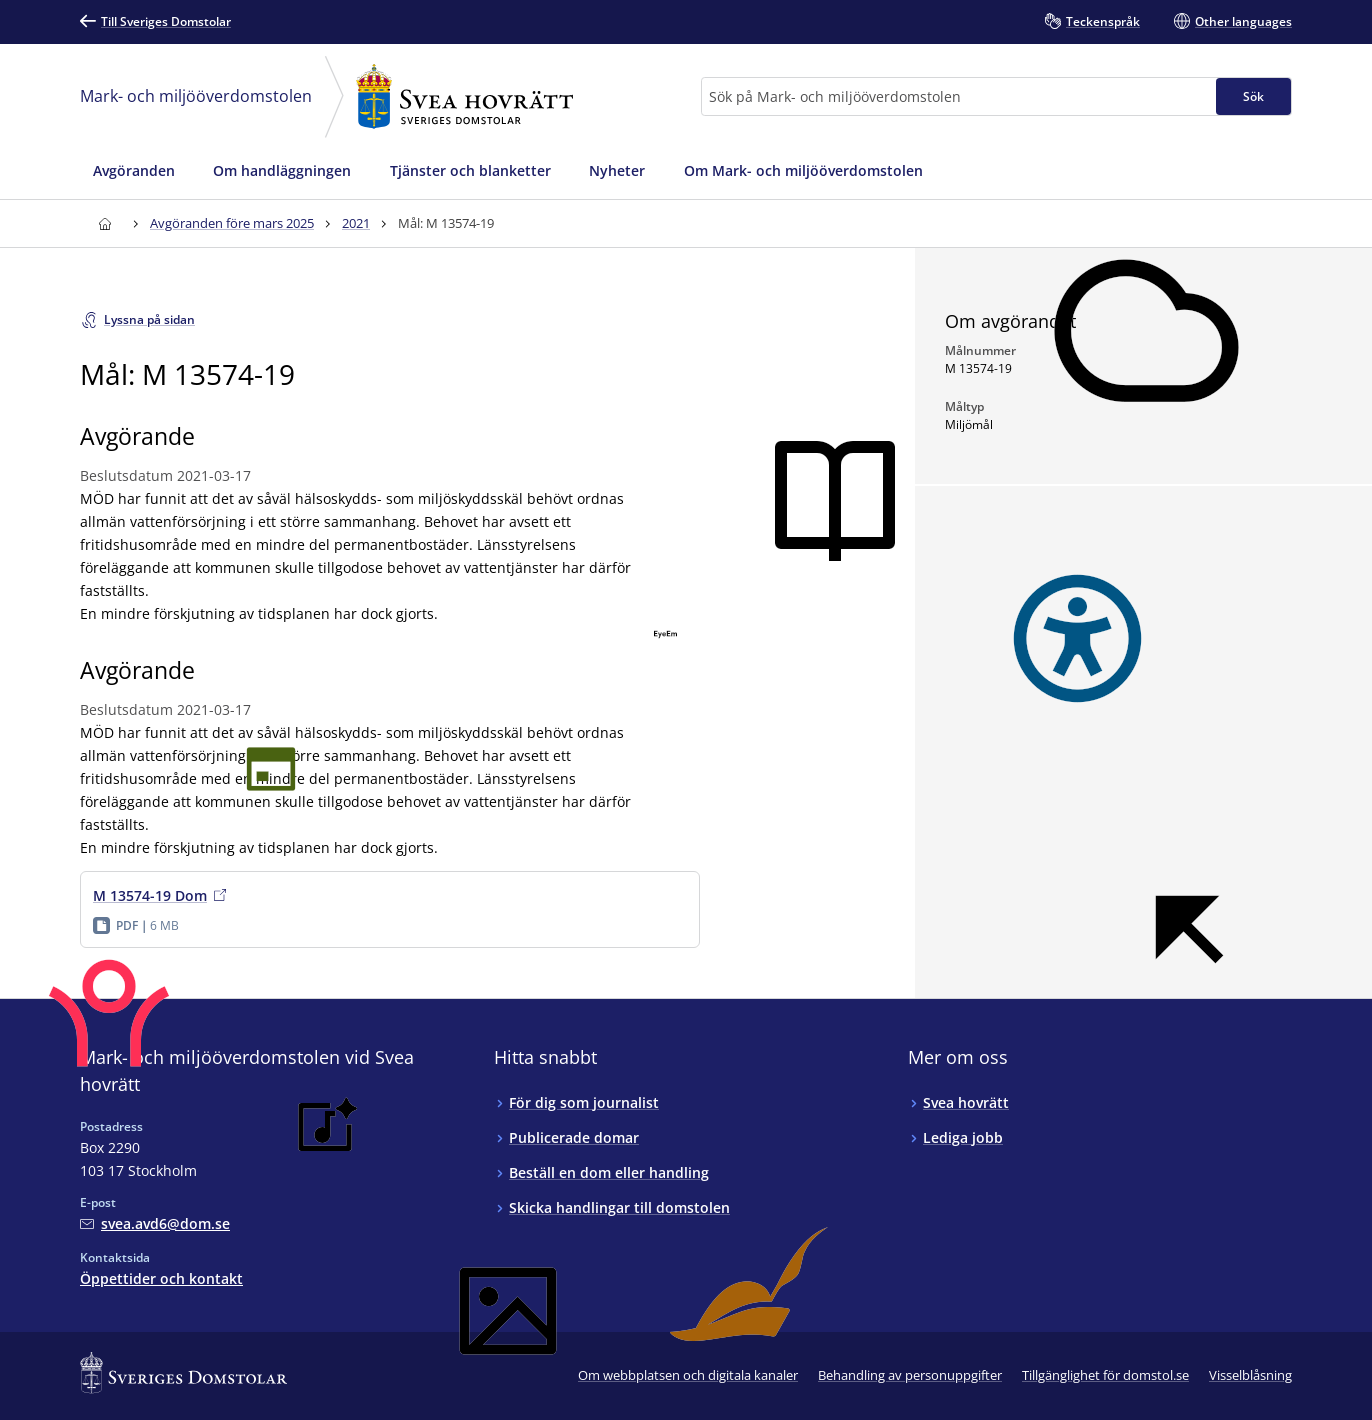  Describe the element at coordinates (749, 1284) in the screenshot. I see `pied piper brand logo` at that location.